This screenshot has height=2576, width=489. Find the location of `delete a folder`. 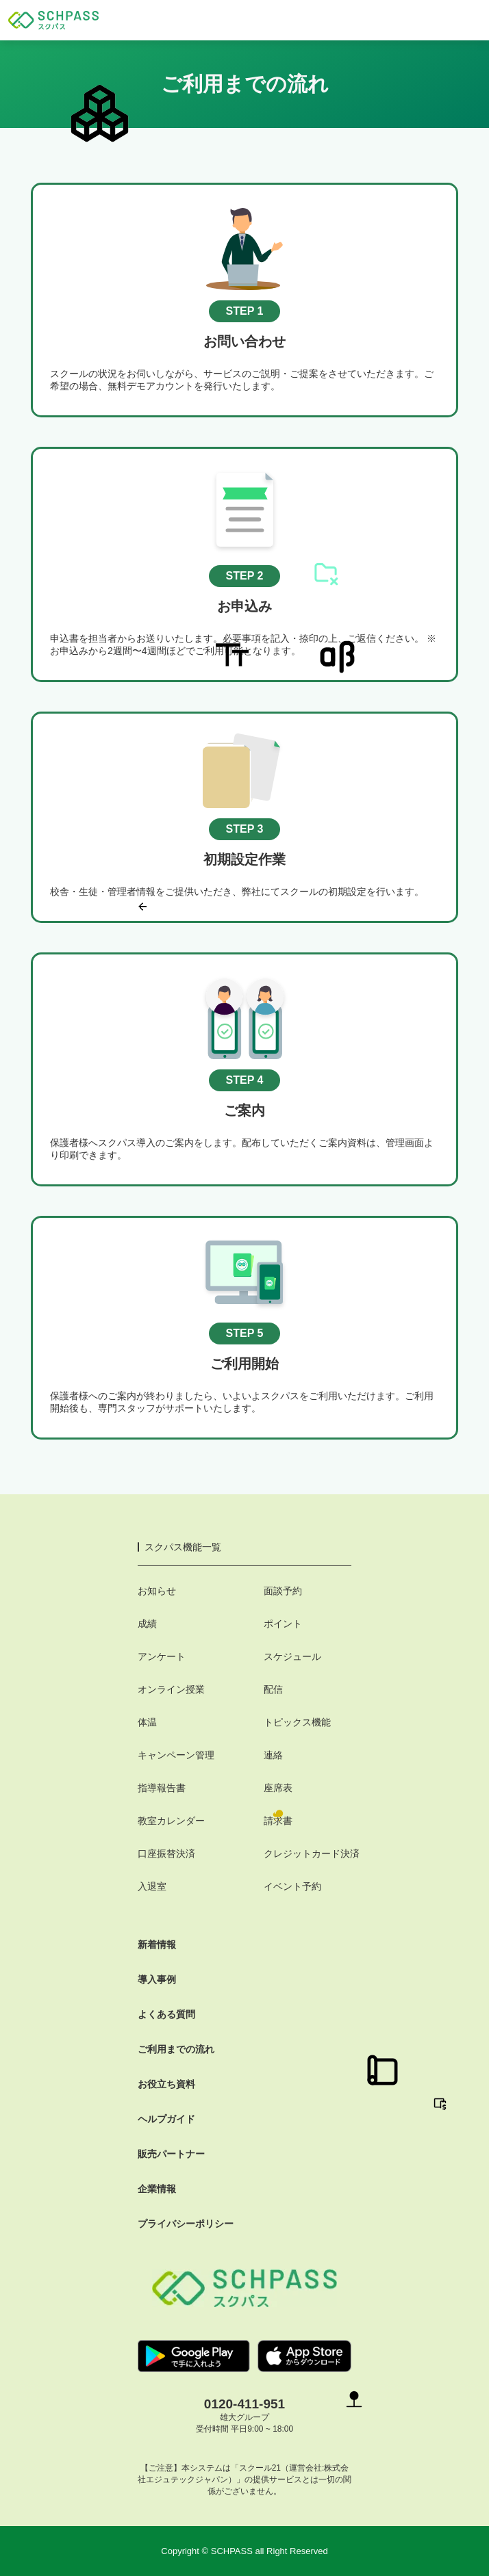

delete a folder is located at coordinates (325, 573).